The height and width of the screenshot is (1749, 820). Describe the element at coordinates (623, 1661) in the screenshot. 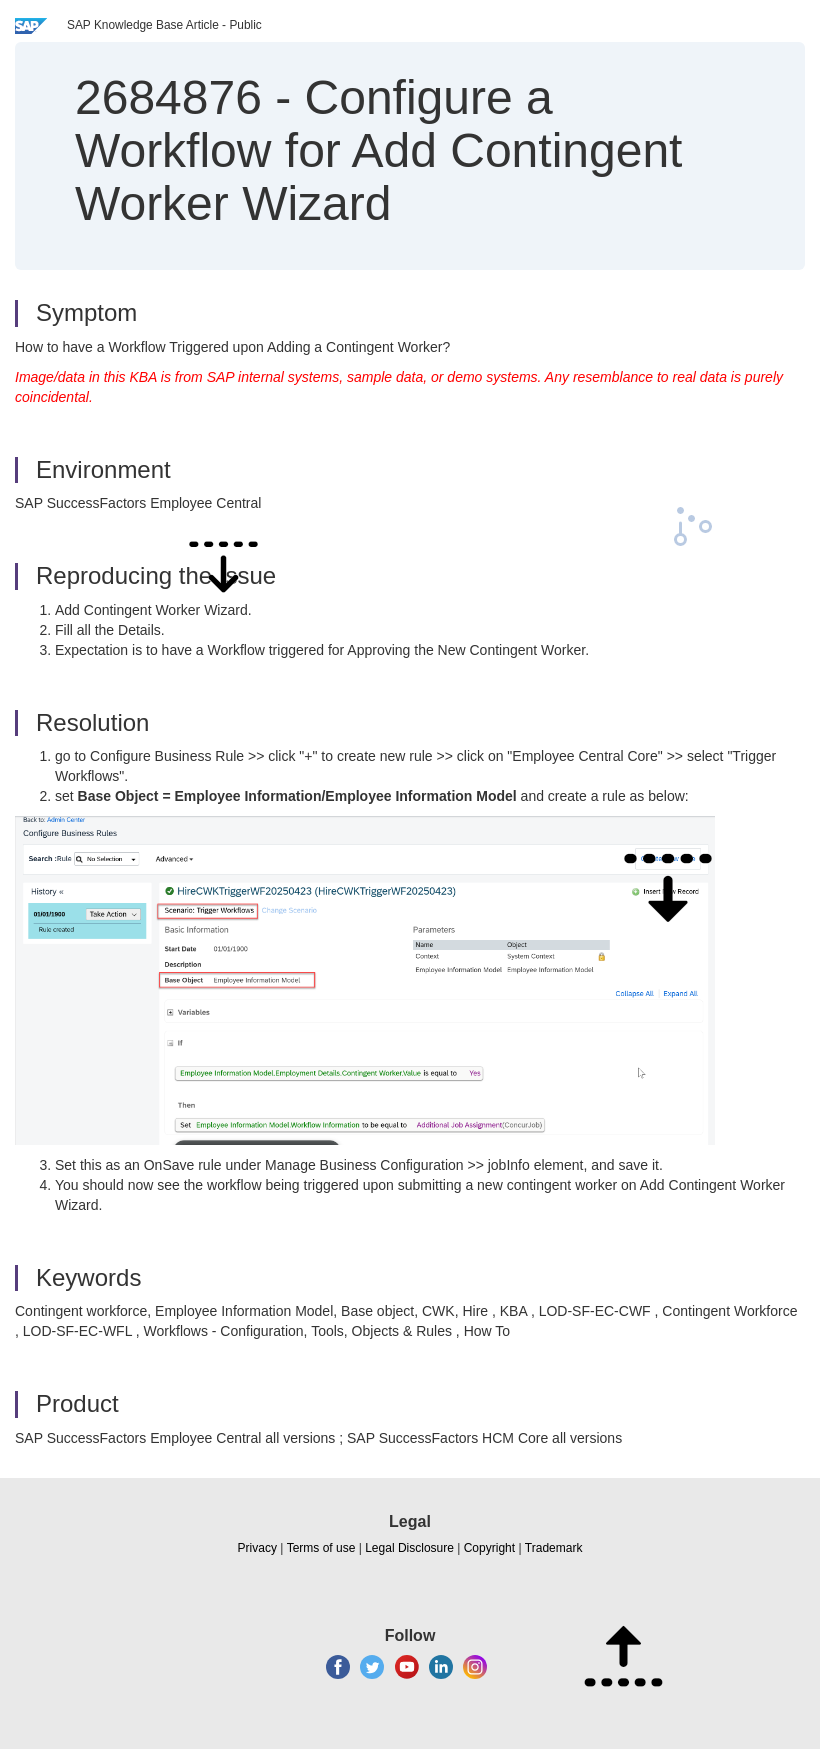

I see `collapse content upward` at that location.